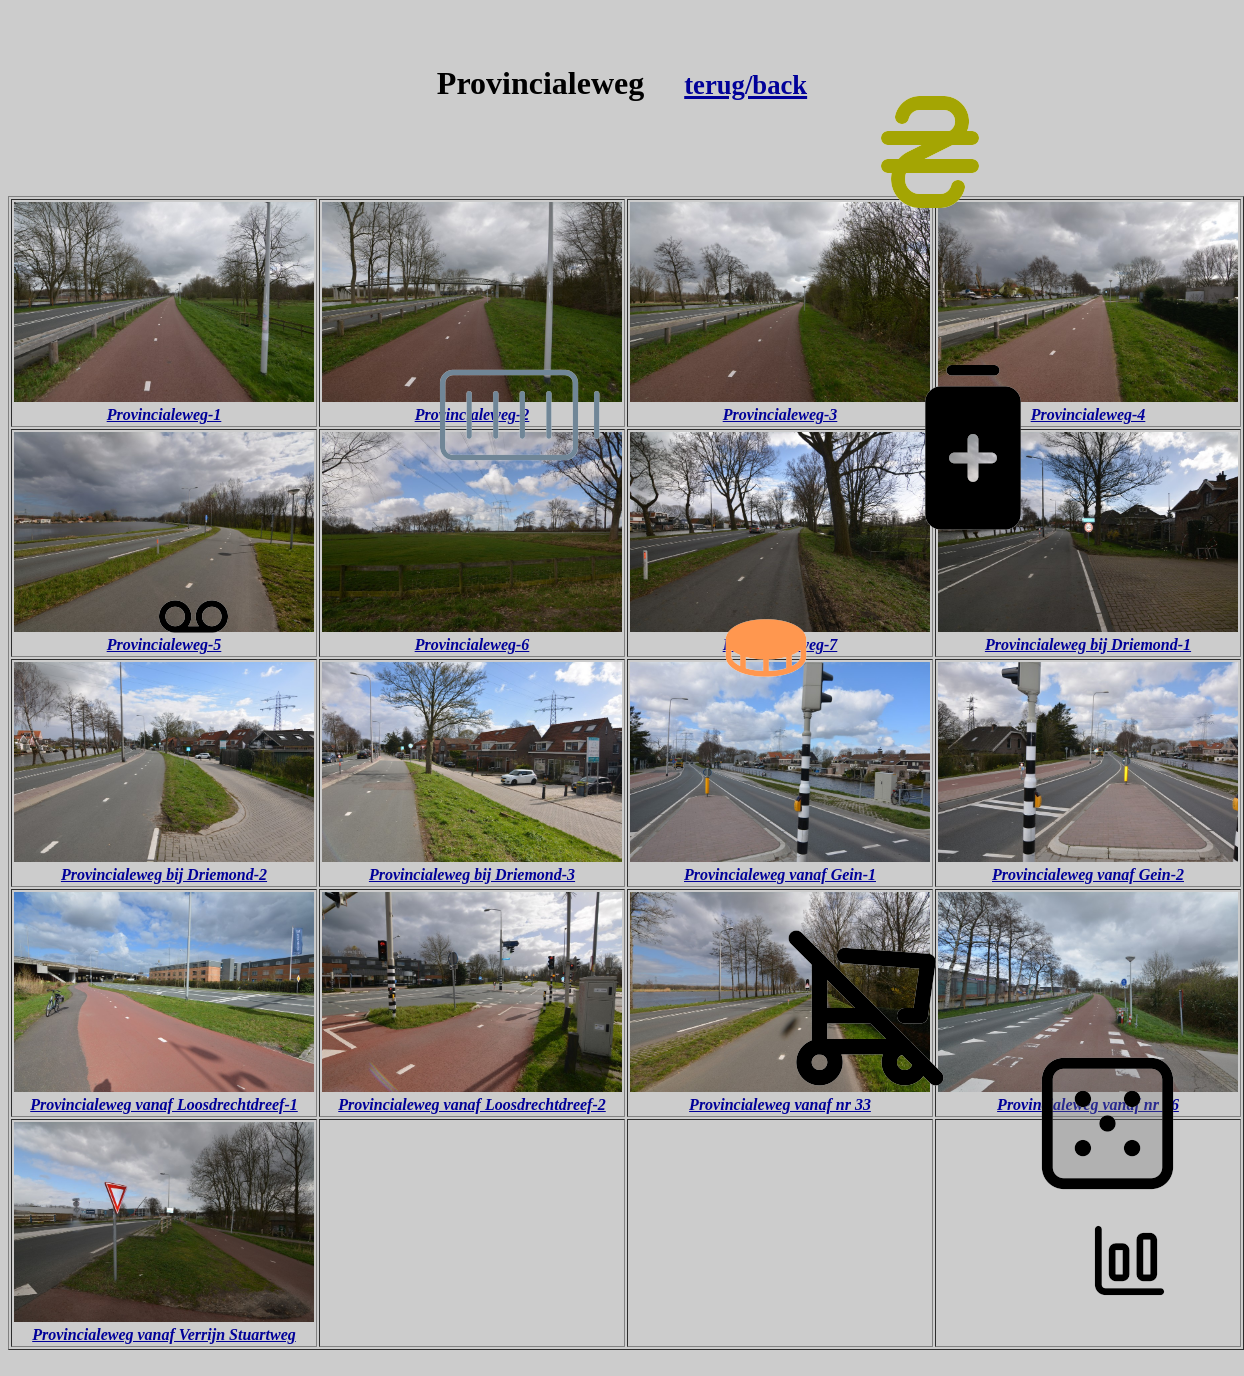 The width and height of the screenshot is (1244, 1376). I want to click on indicates a random or chance-based action, so click(1107, 1123).